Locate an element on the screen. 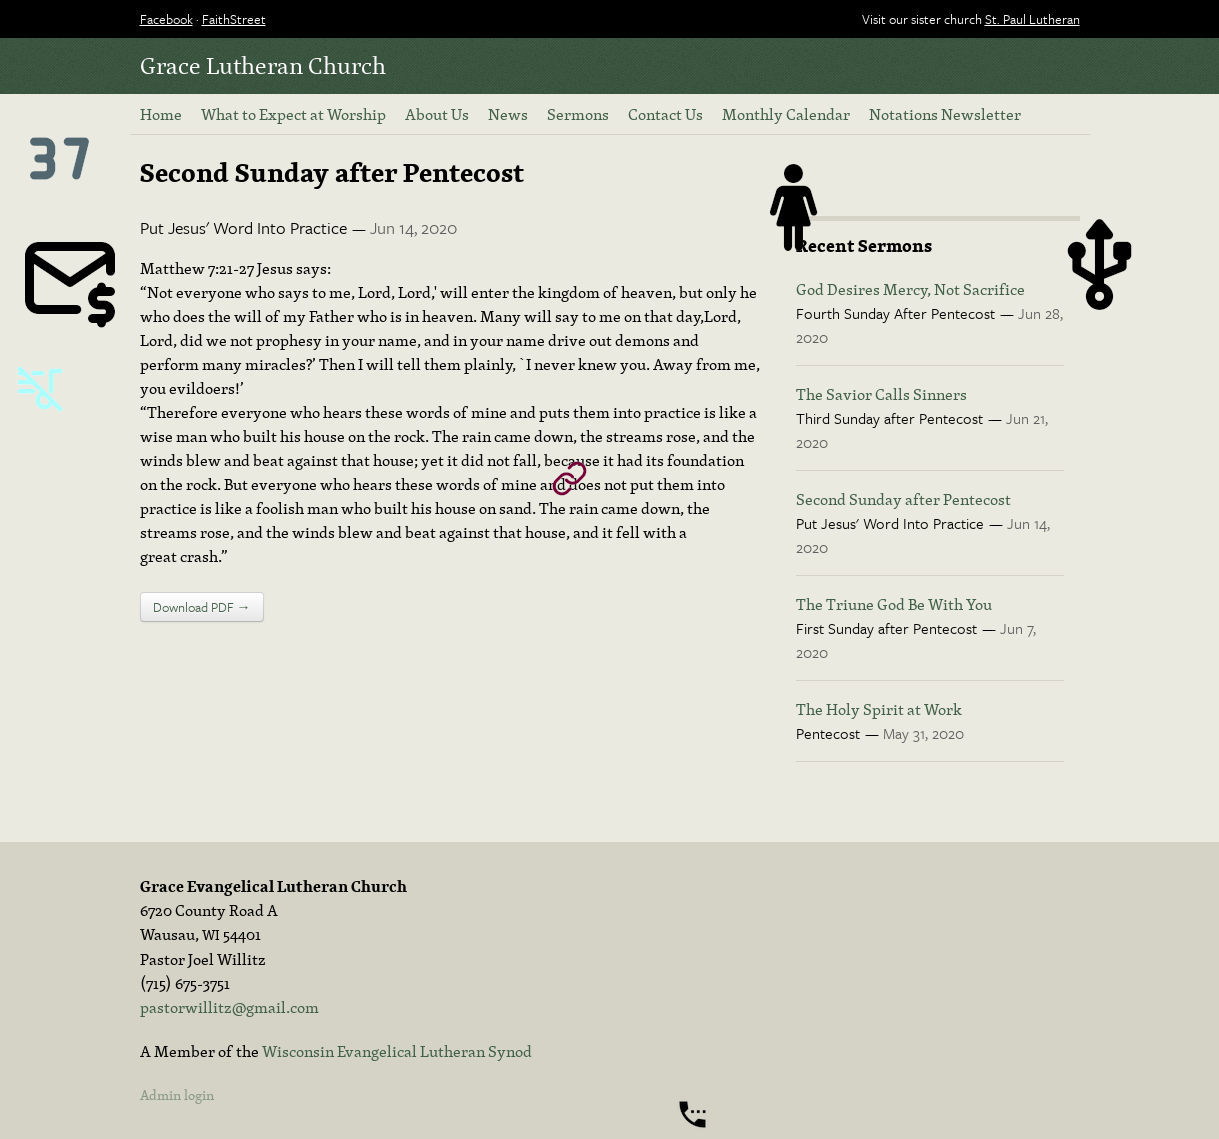  access phone or call settings is located at coordinates (692, 1114).